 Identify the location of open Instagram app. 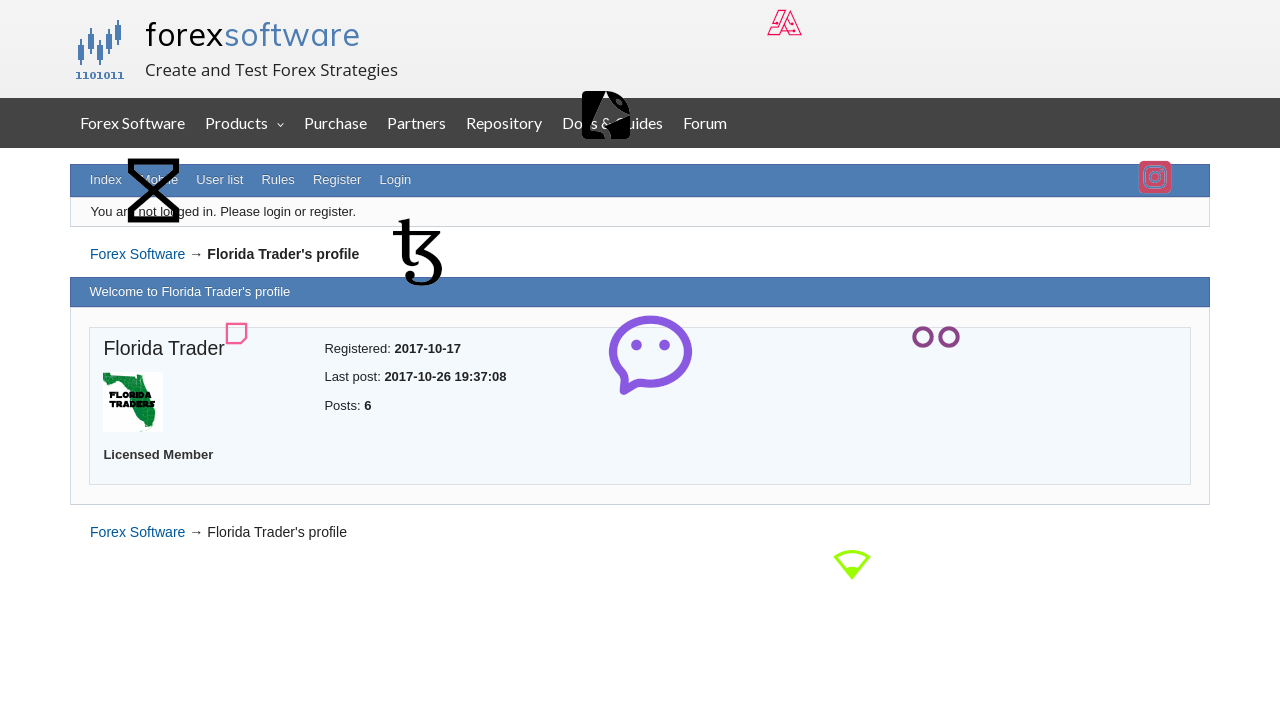
(1155, 177).